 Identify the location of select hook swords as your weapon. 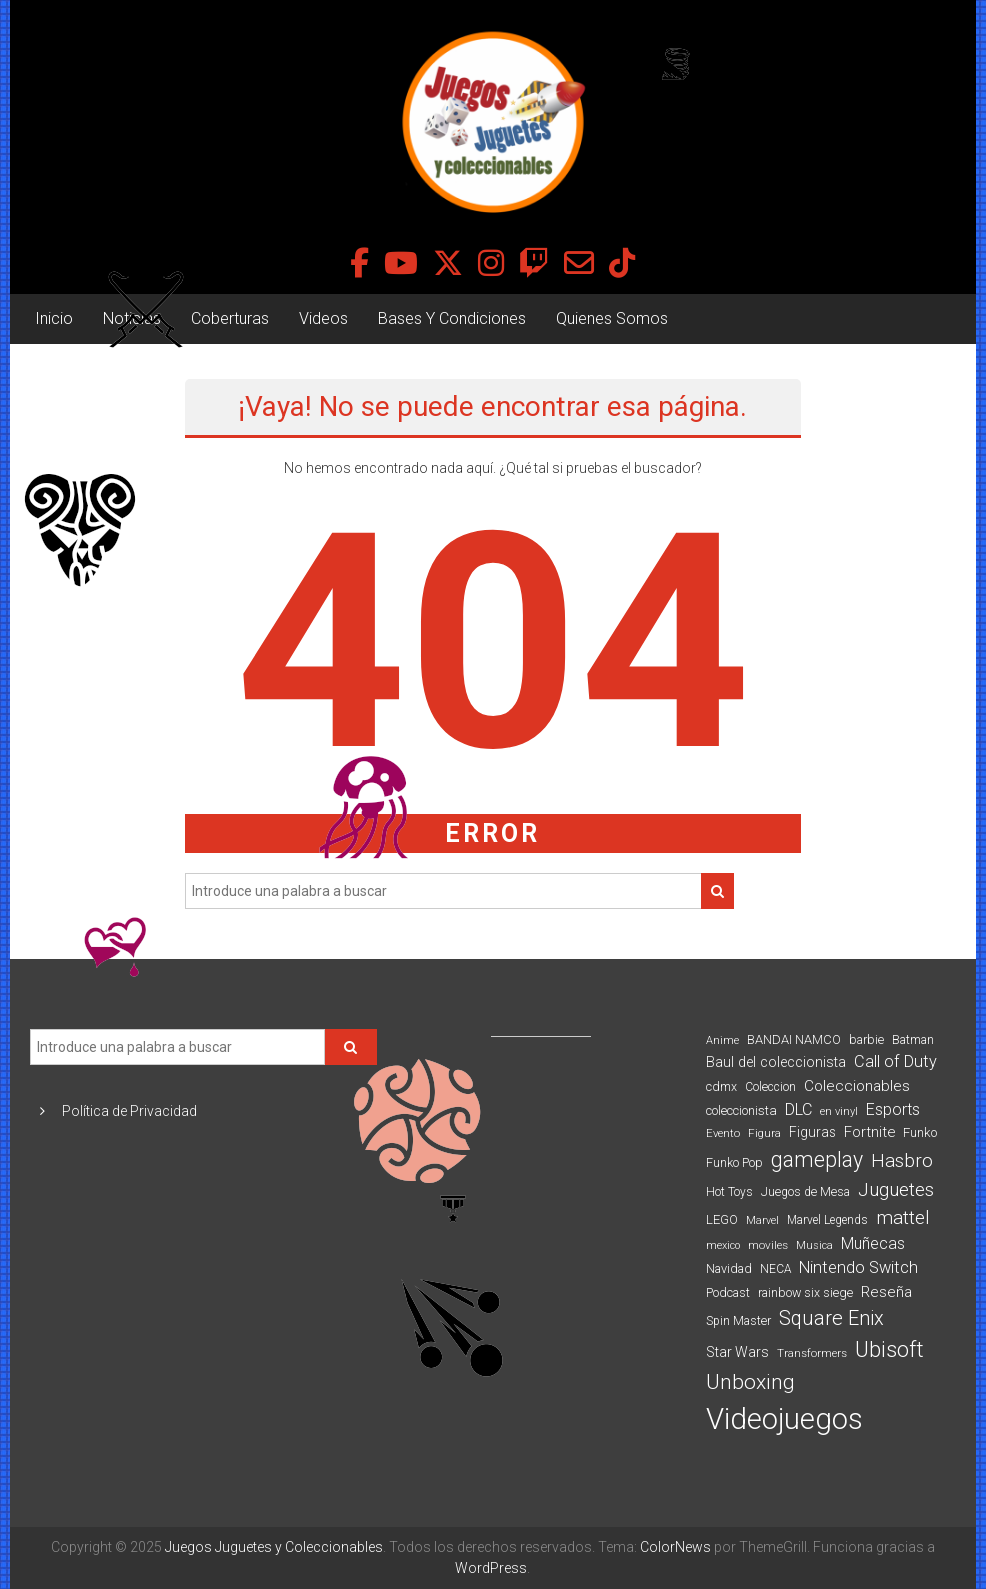
(146, 310).